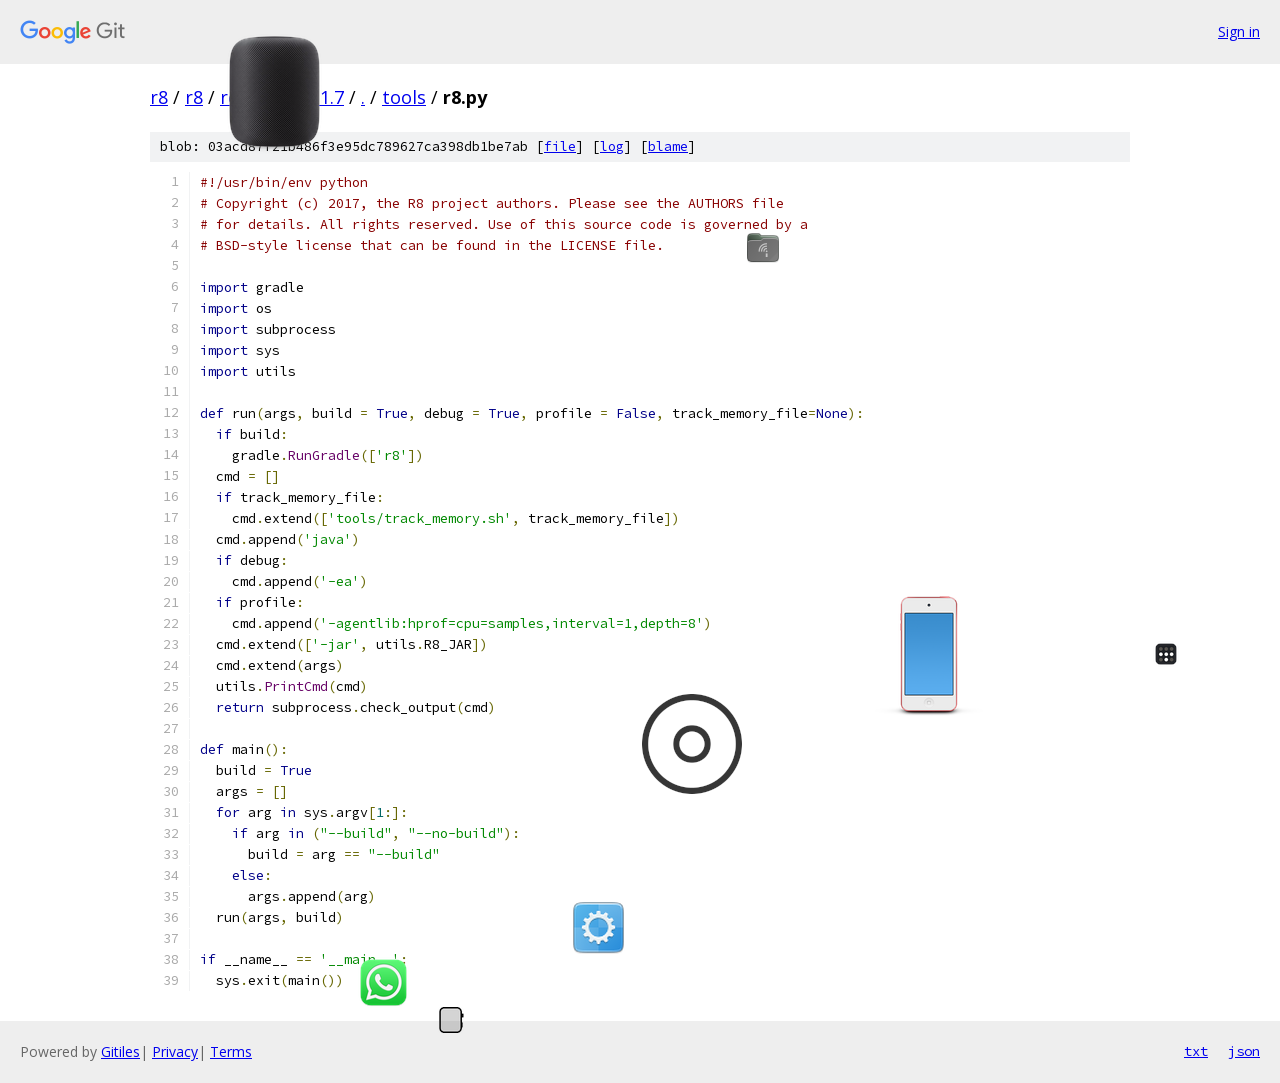 This screenshot has width=1280, height=1083. I want to click on open WhatsApp messaging app, so click(383, 982).